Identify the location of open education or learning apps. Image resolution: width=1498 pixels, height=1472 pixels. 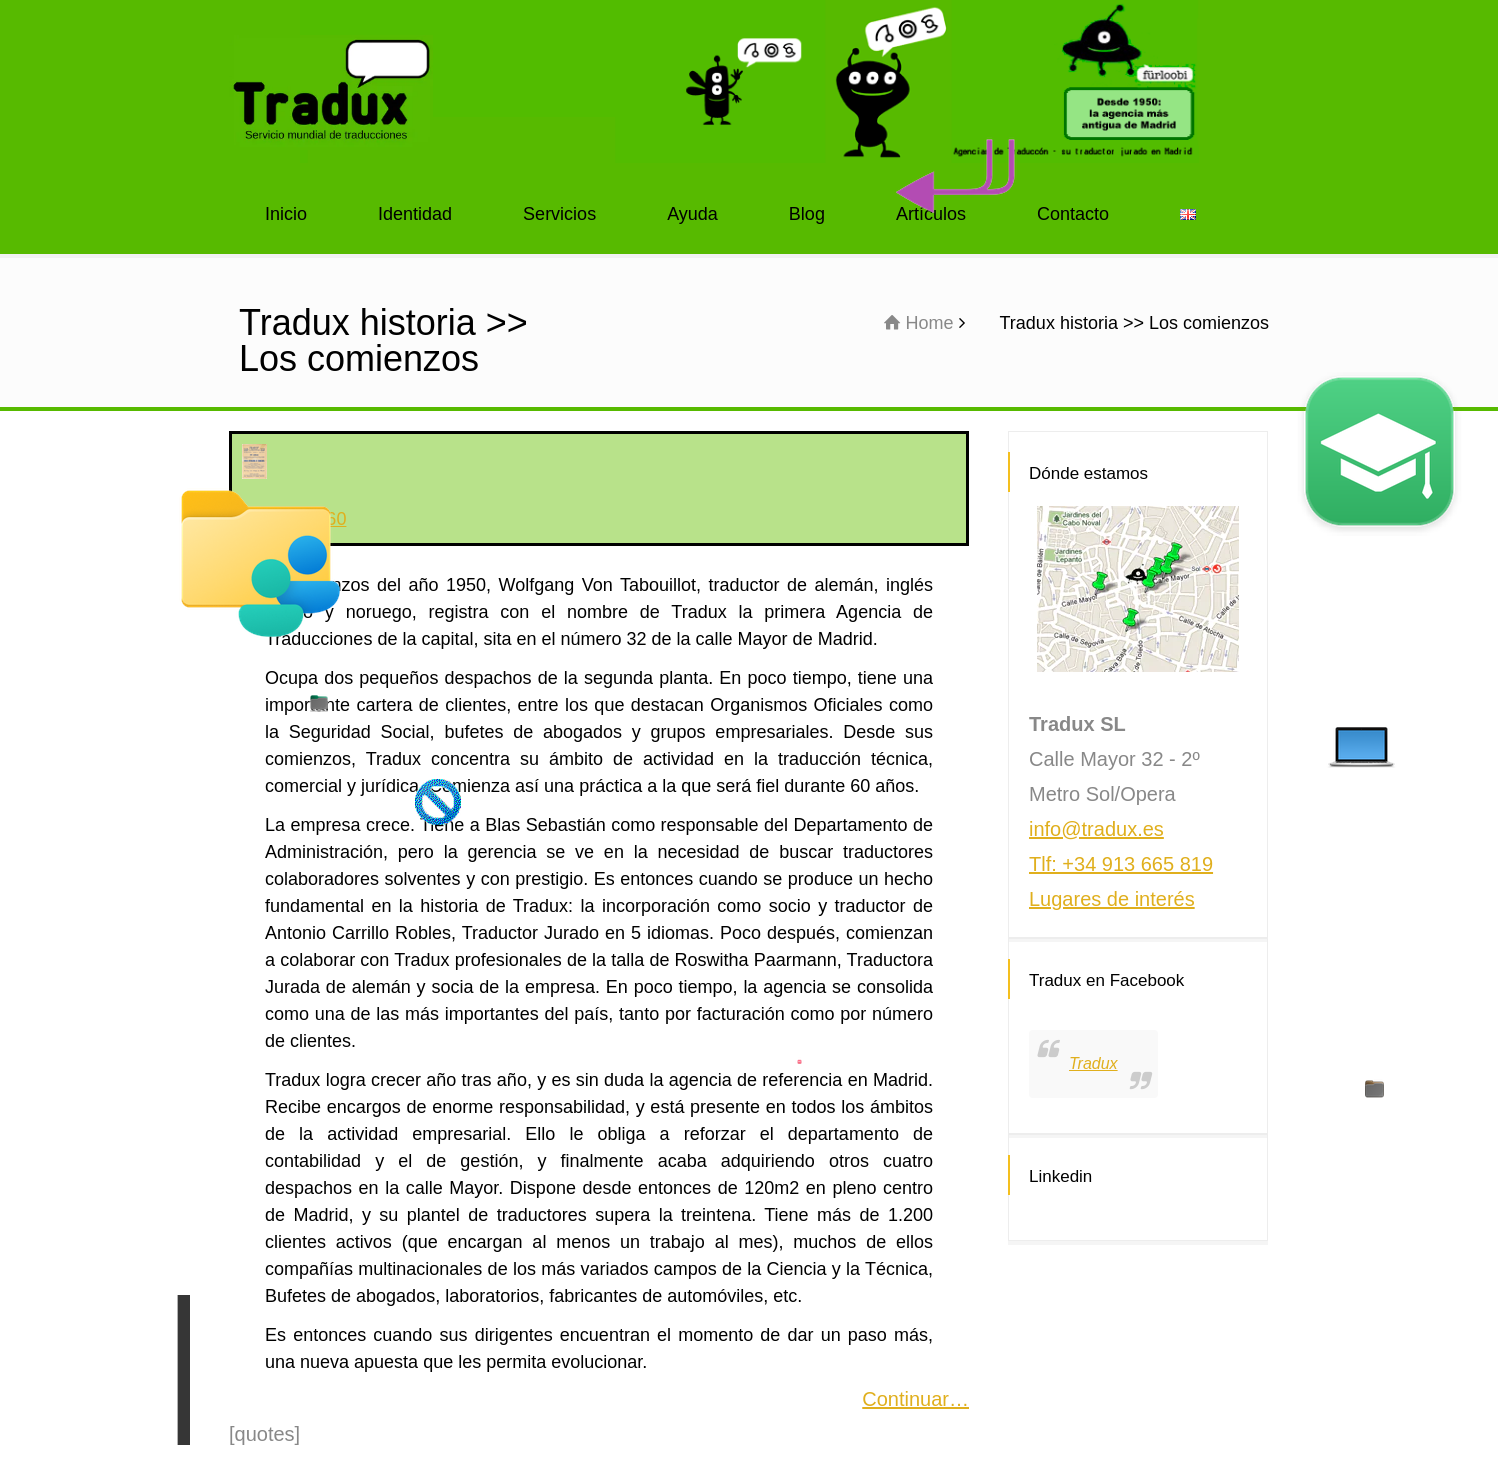
(1379, 451).